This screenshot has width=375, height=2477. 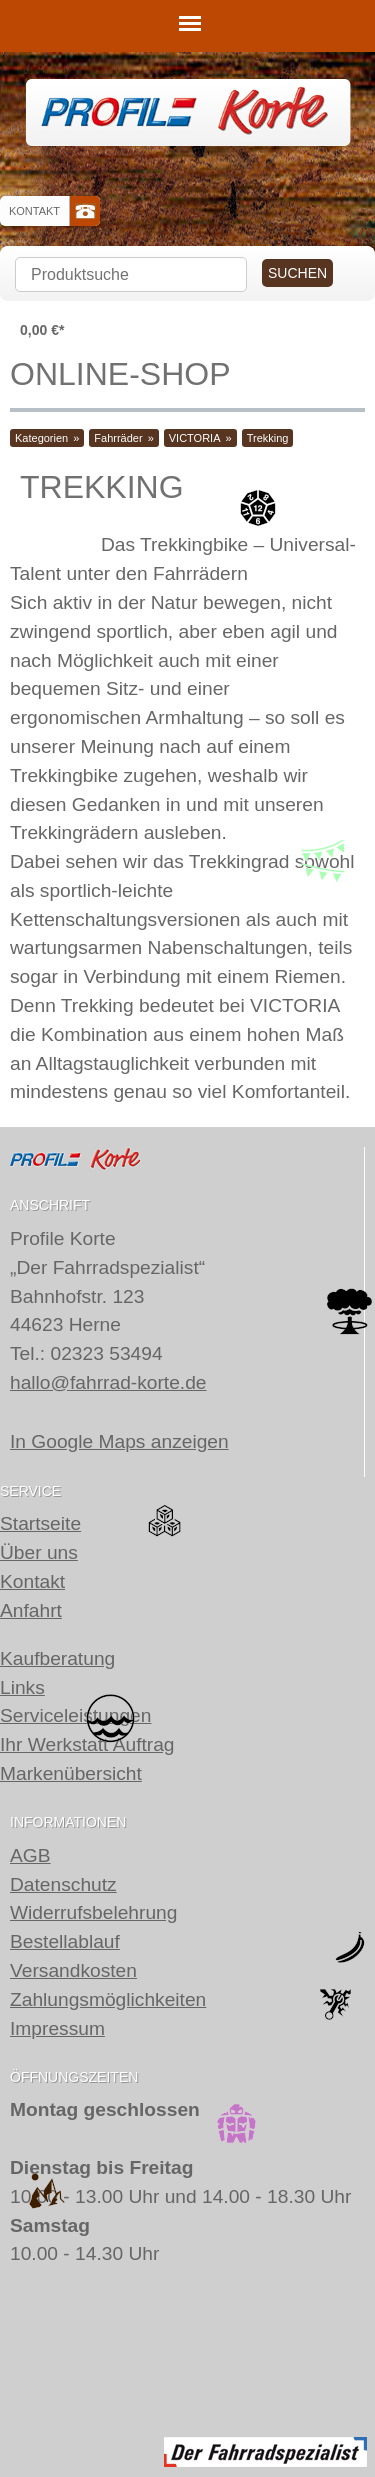 I want to click on access 3D modeling or building tools, so click(x=164, y=1520).